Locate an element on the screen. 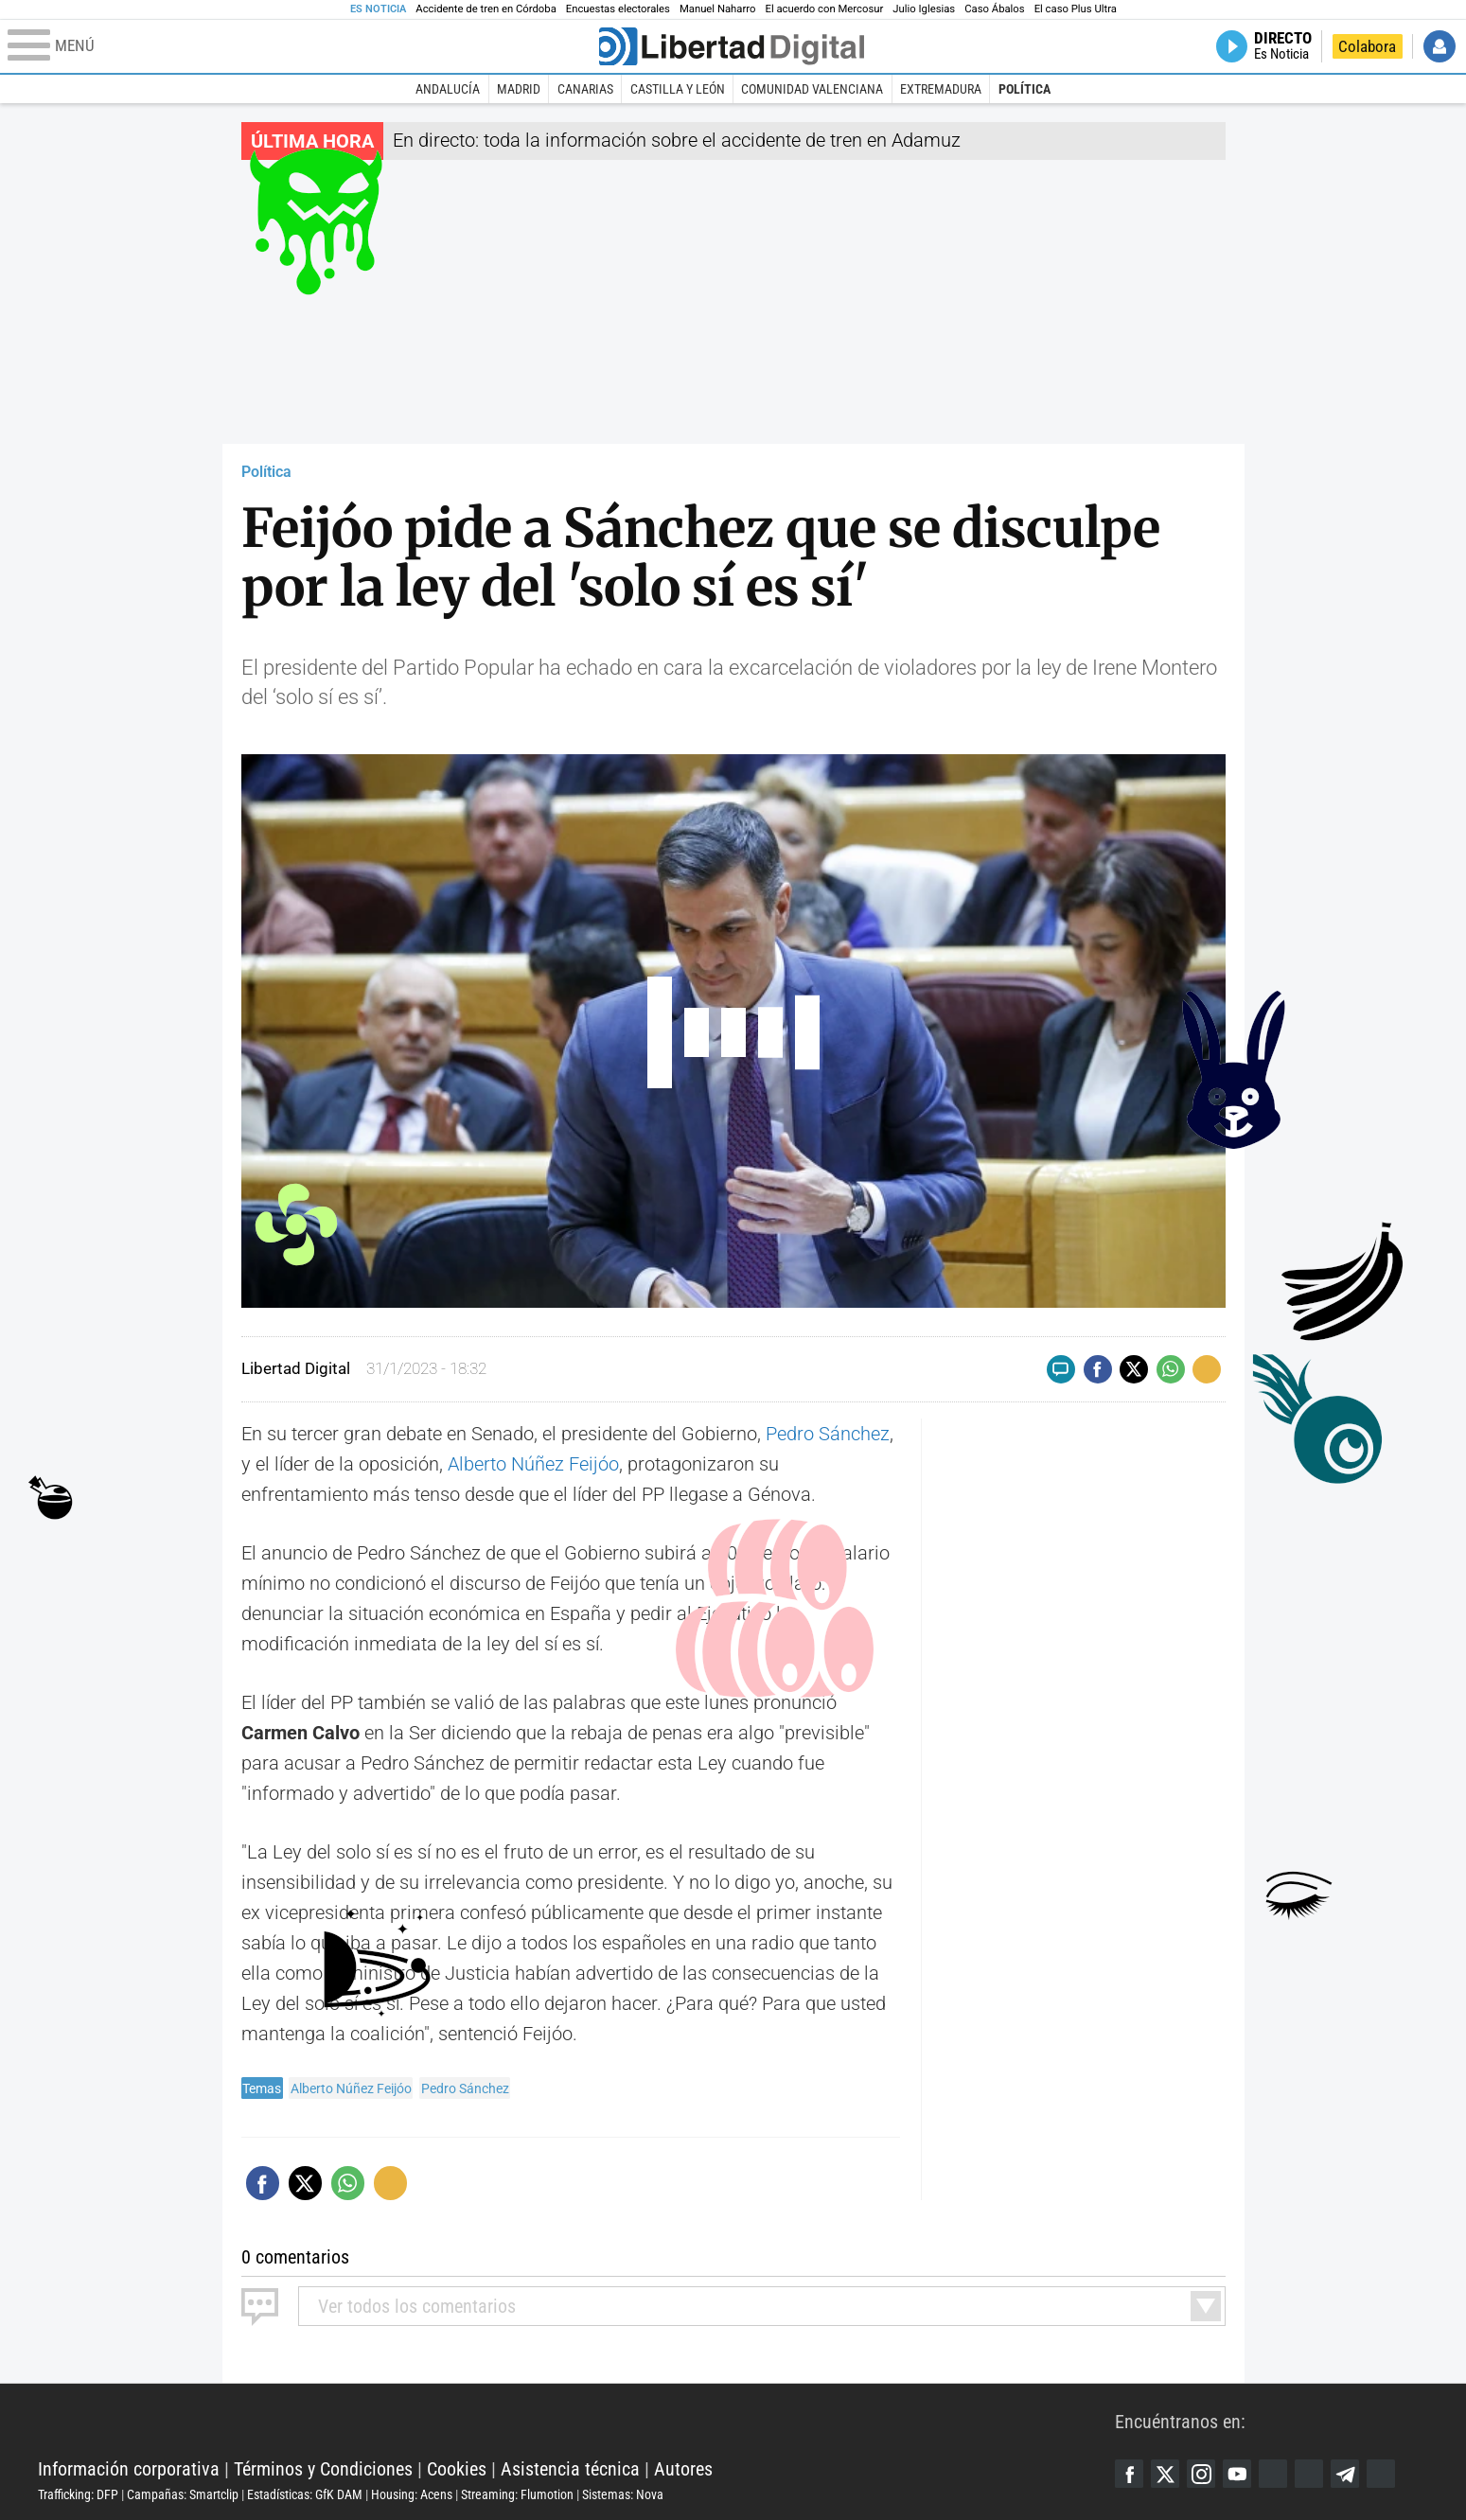 This screenshot has width=1466, height=2520. a demon or monster enemy character type is located at coordinates (315, 221).